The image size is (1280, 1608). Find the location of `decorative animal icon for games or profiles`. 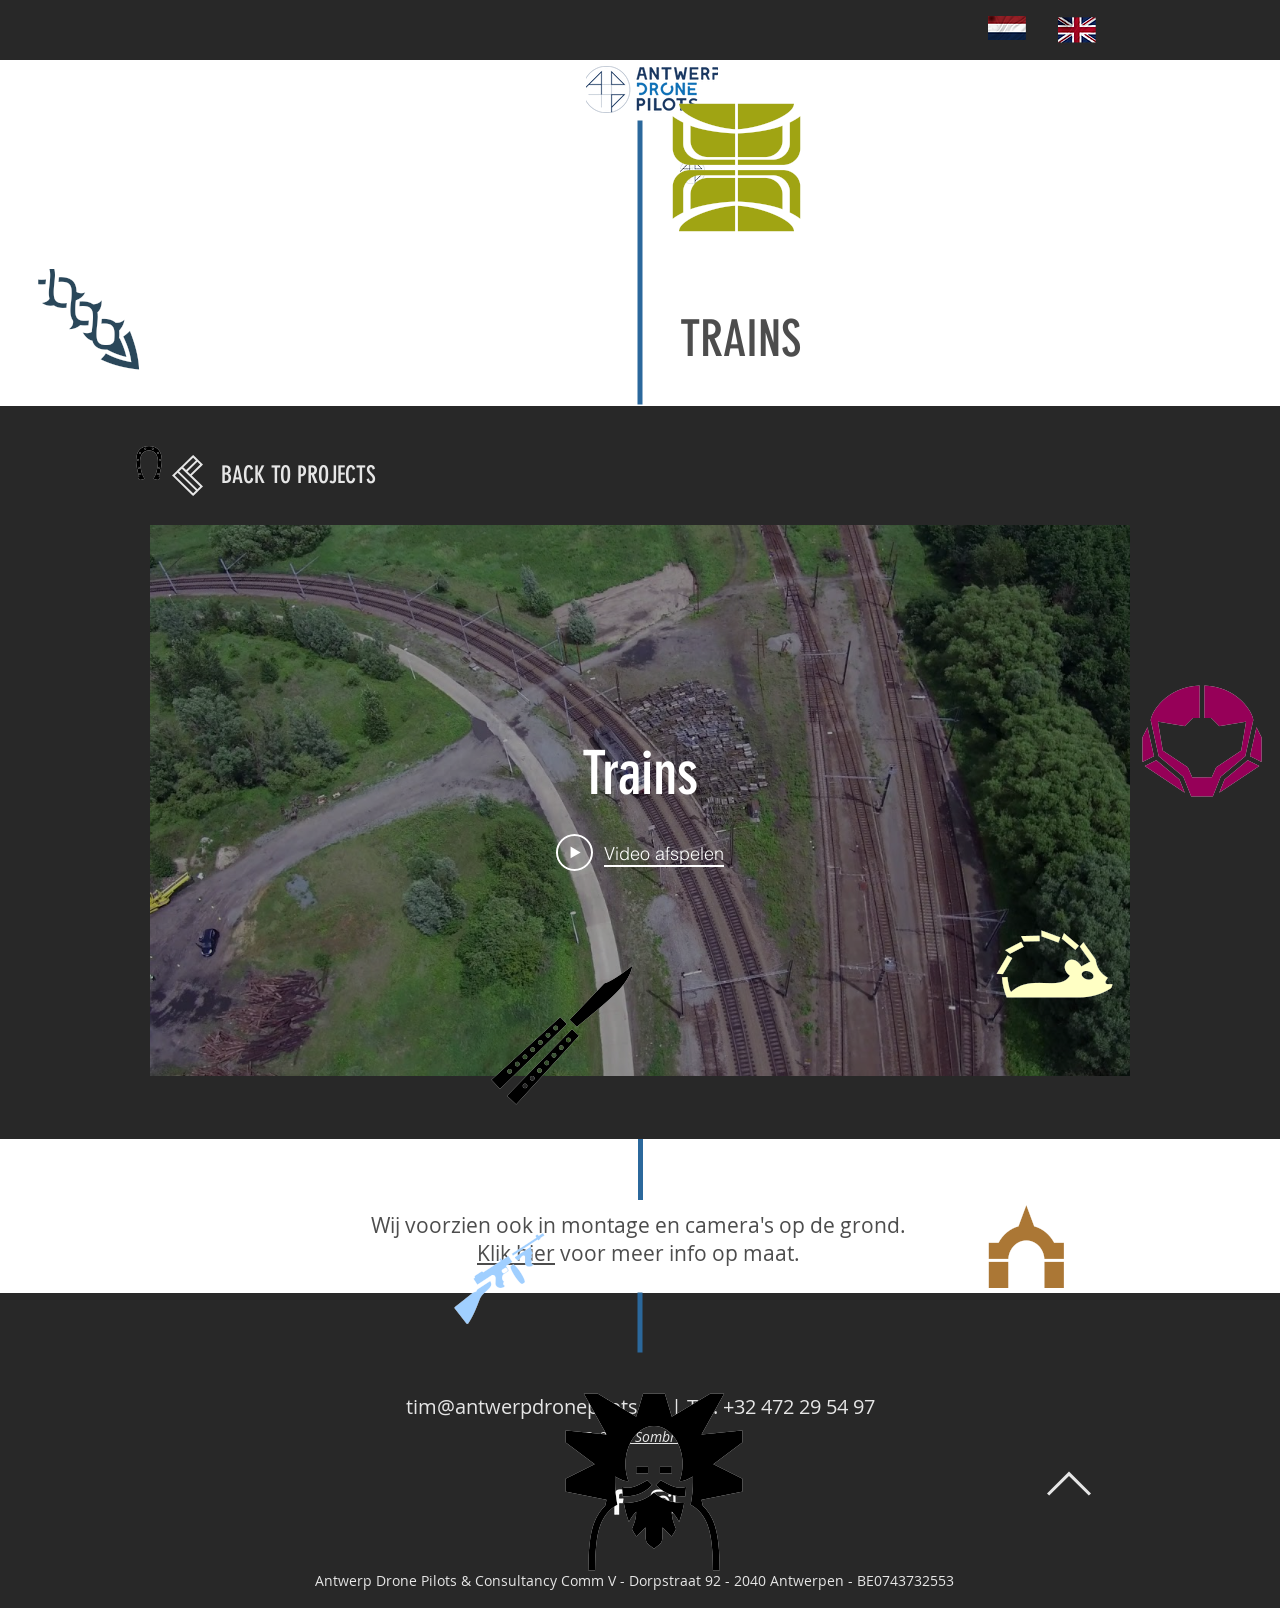

decorative animal icon for games or profiles is located at coordinates (1054, 964).